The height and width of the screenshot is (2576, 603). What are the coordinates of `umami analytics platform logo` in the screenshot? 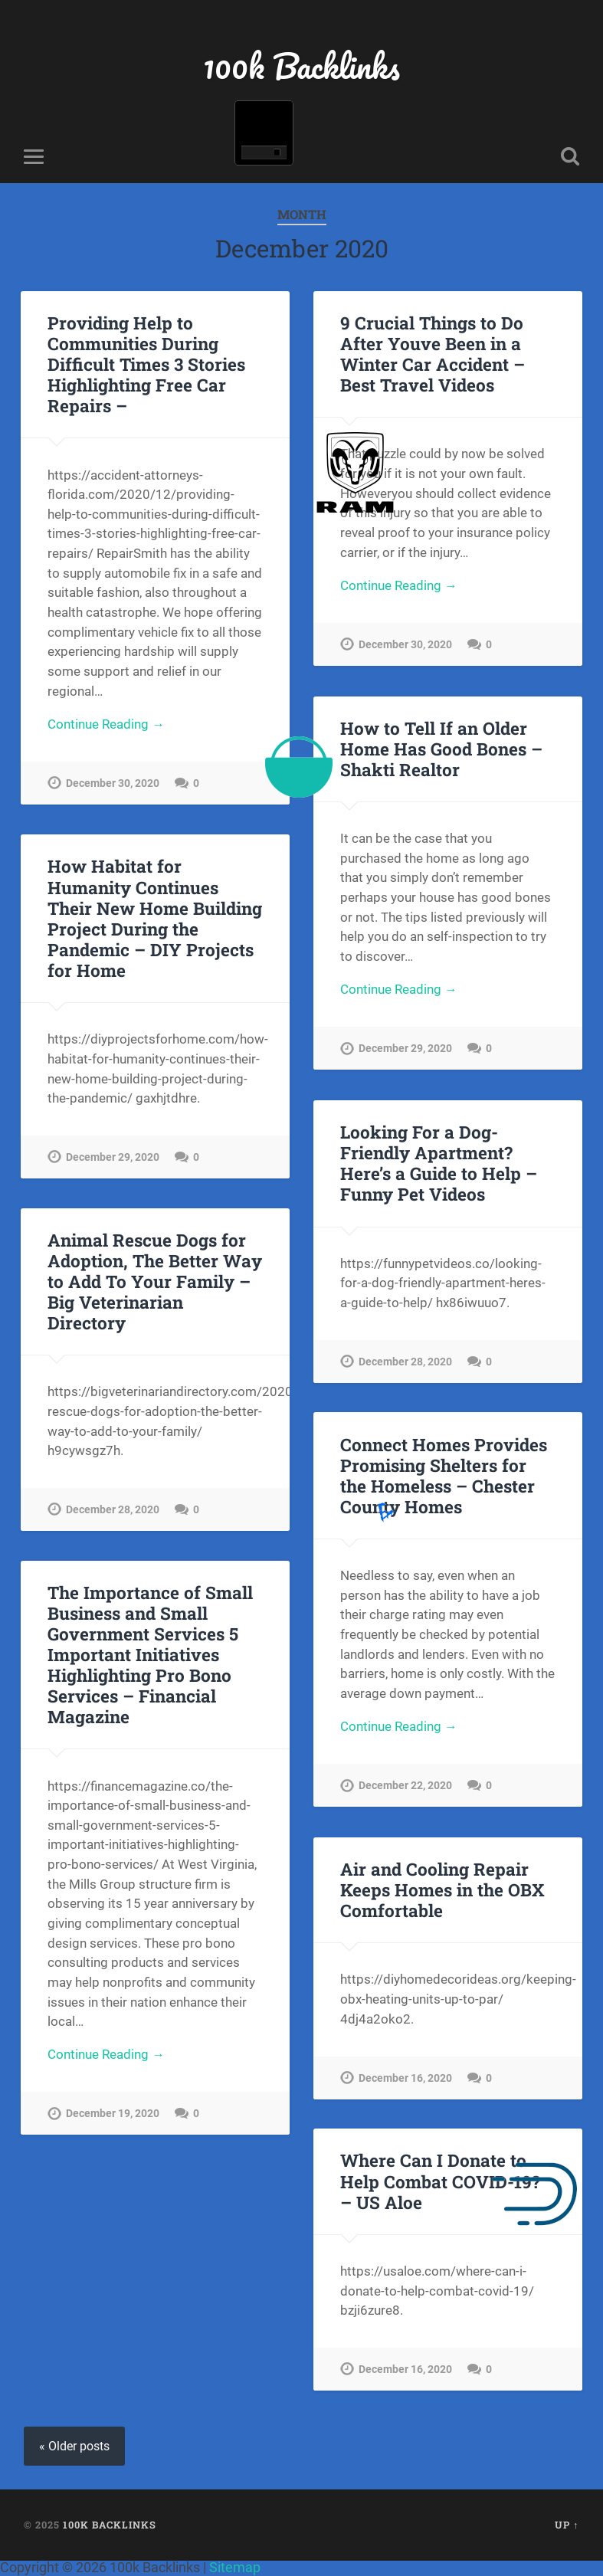 It's located at (299, 767).